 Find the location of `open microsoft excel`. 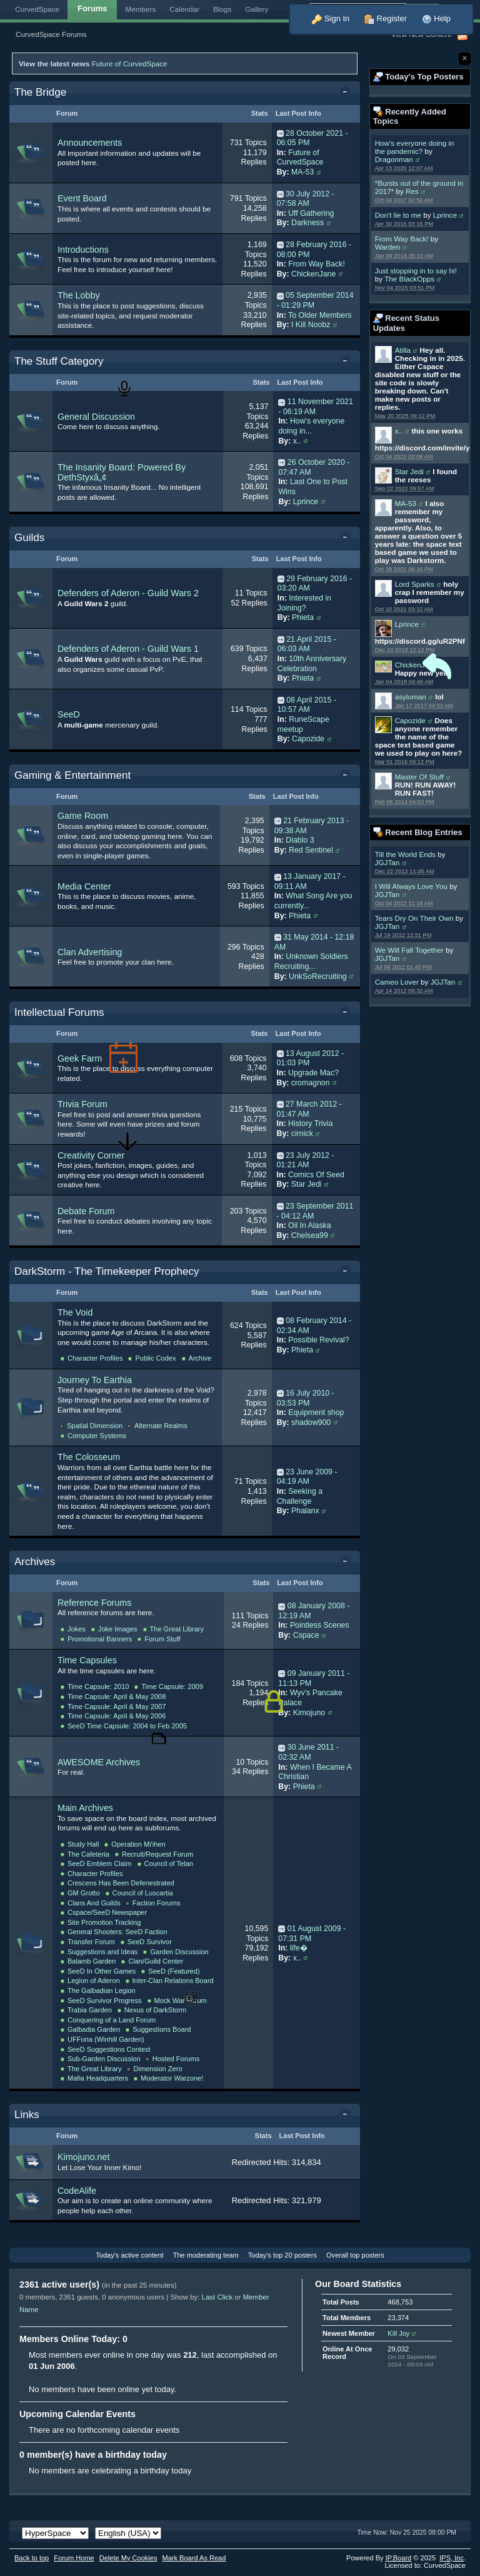

open microsoft excel is located at coordinates (191, 1998).